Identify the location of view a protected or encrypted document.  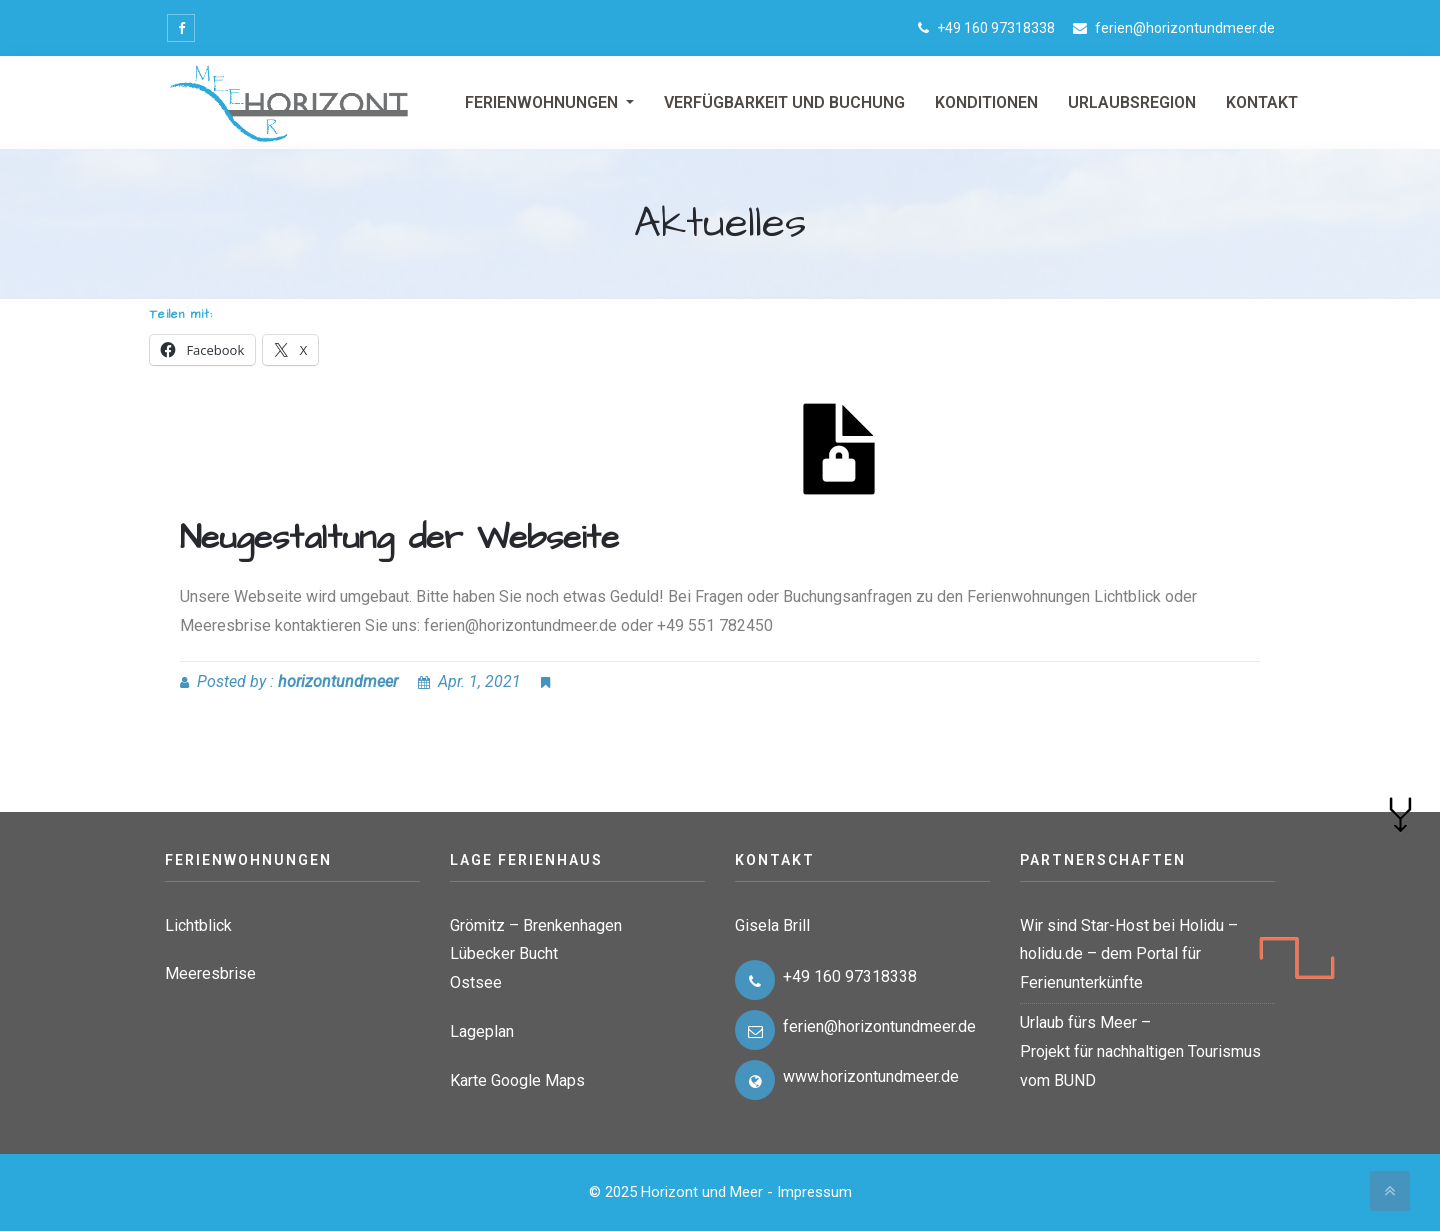
(839, 449).